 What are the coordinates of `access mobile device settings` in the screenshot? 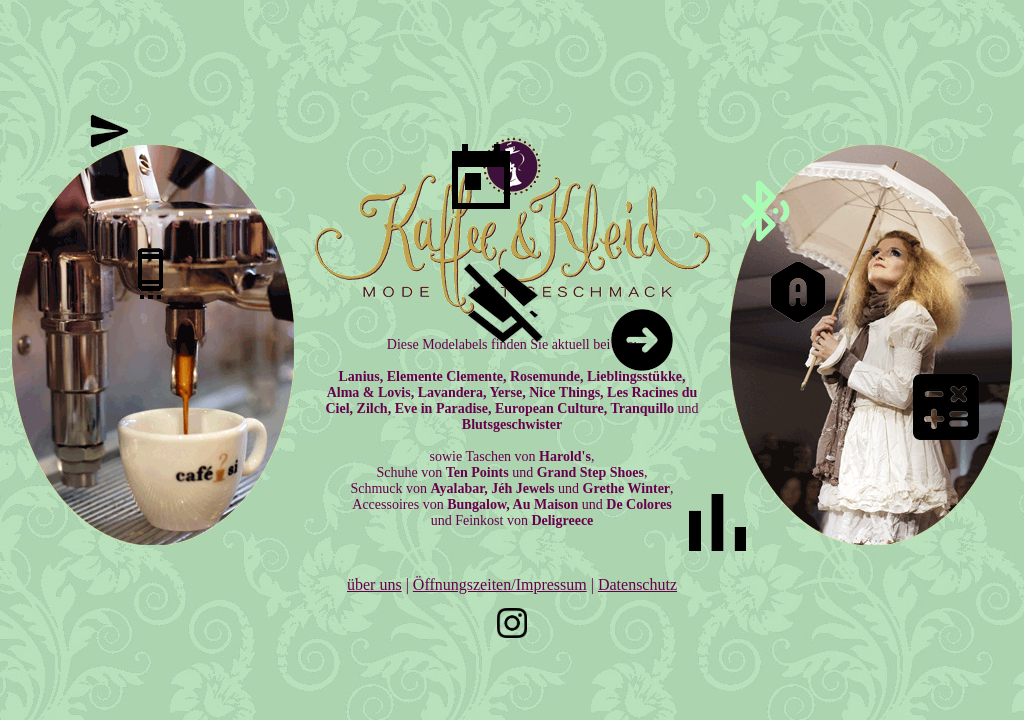 It's located at (150, 273).